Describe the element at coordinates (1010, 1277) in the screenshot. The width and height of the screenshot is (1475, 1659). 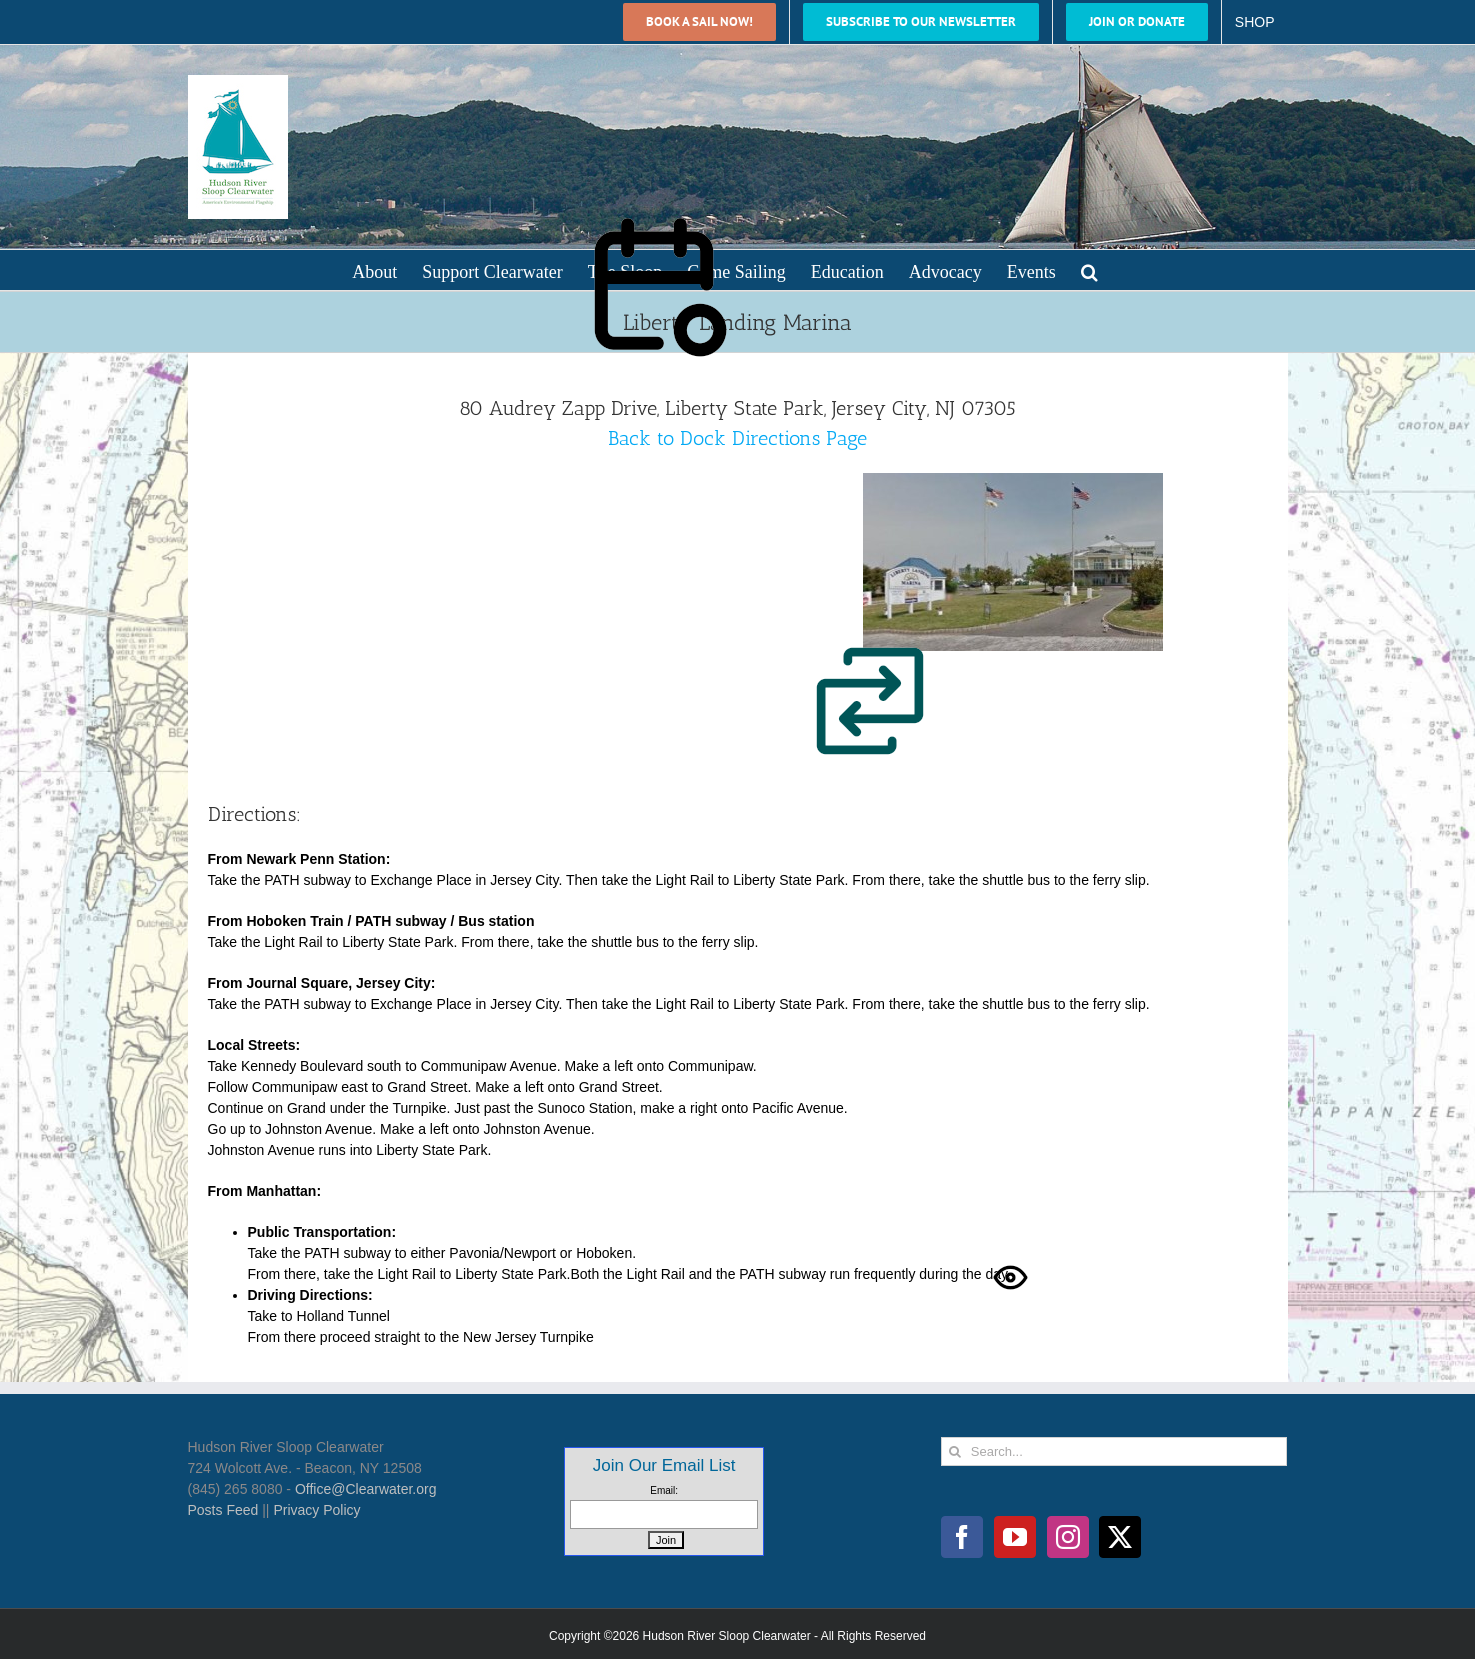
I see `view or preview content` at that location.